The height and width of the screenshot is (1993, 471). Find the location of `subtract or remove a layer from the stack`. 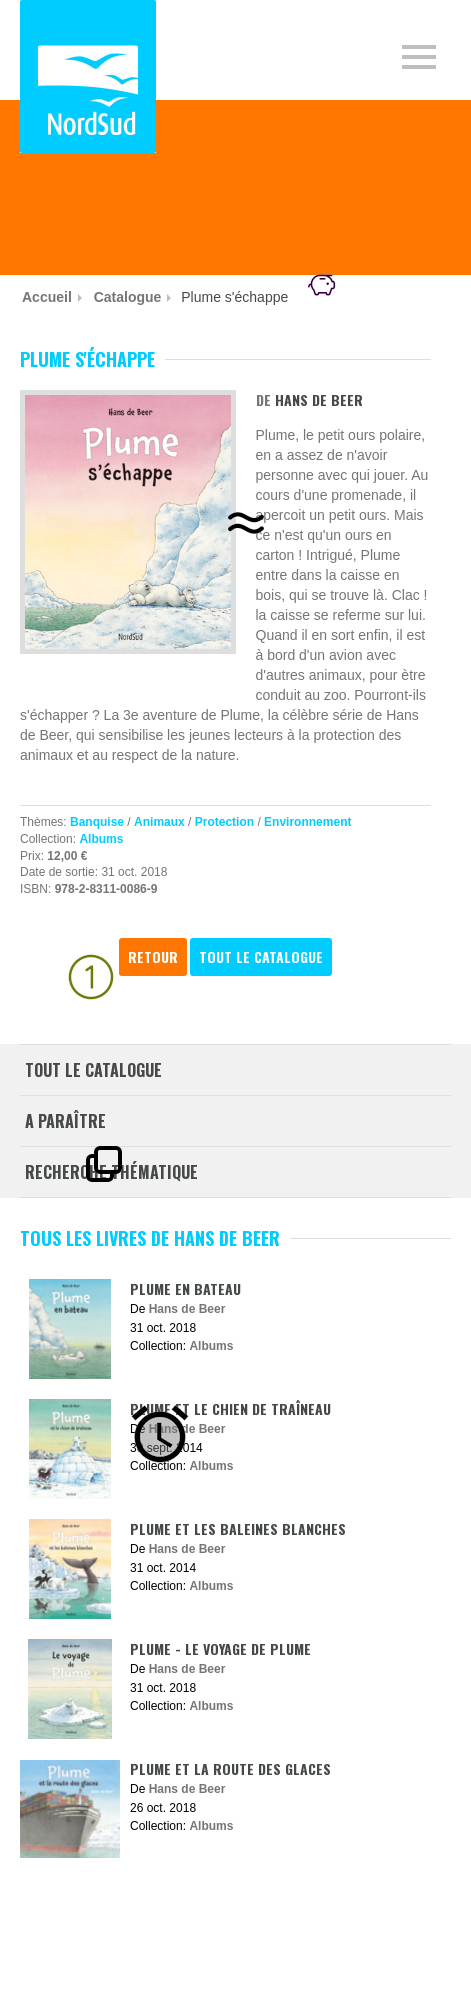

subtract or remove a layer from the stack is located at coordinates (104, 1164).